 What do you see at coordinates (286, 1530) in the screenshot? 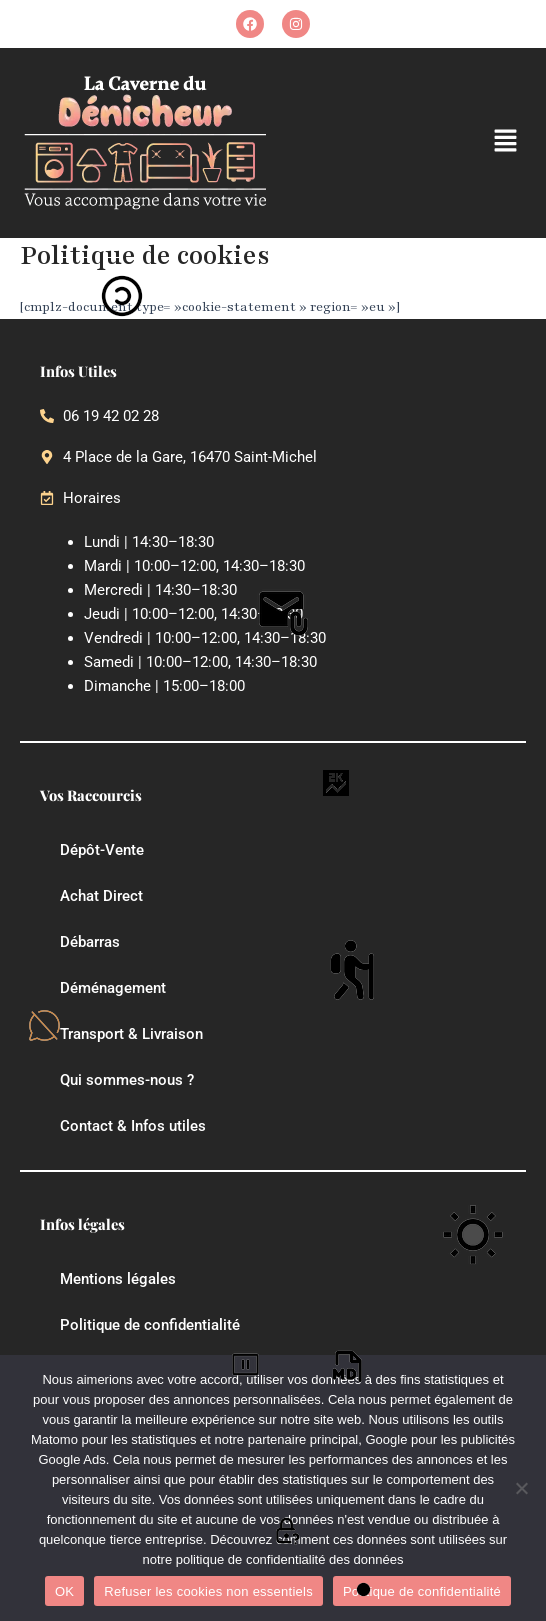
I see `view security or password help` at bounding box center [286, 1530].